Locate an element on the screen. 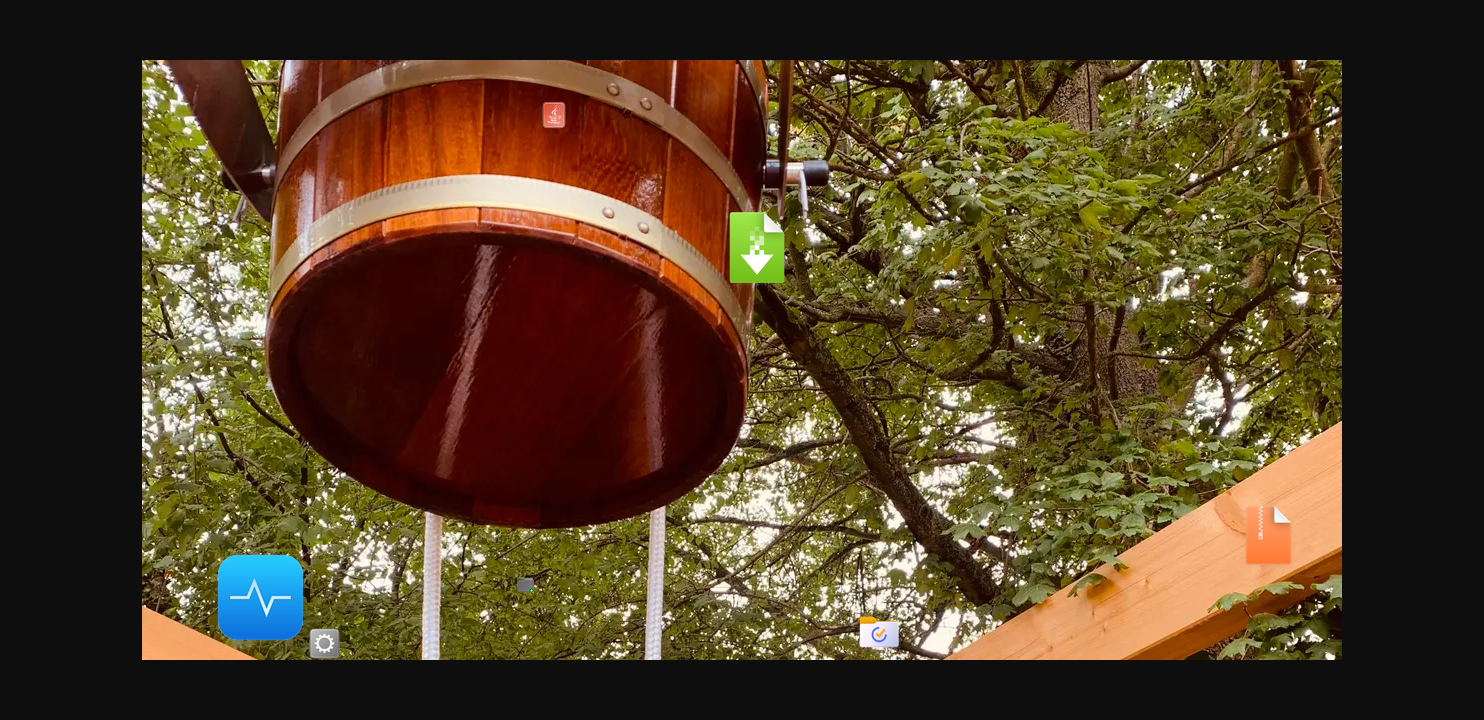  file download in progress is located at coordinates (757, 249).